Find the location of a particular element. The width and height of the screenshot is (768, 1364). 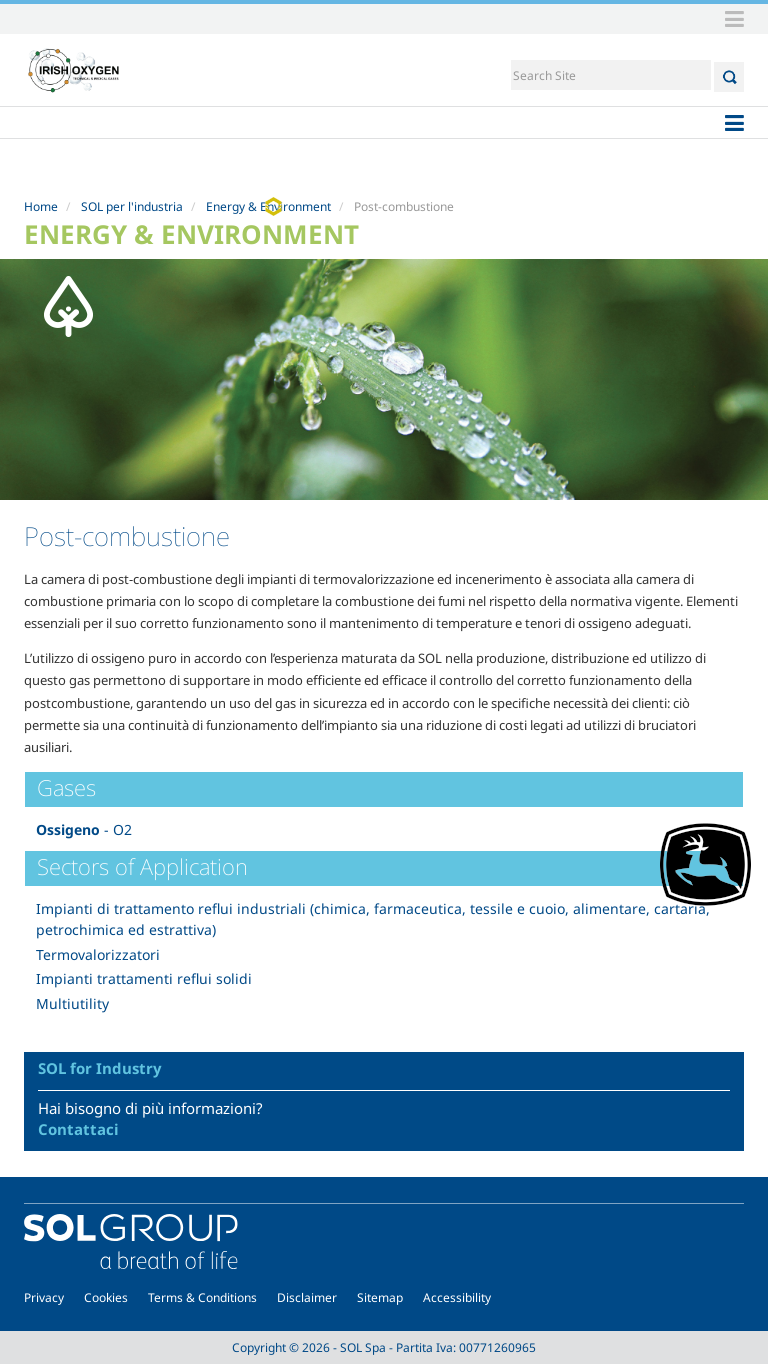

John Deere brand logo is located at coordinates (705, 864).